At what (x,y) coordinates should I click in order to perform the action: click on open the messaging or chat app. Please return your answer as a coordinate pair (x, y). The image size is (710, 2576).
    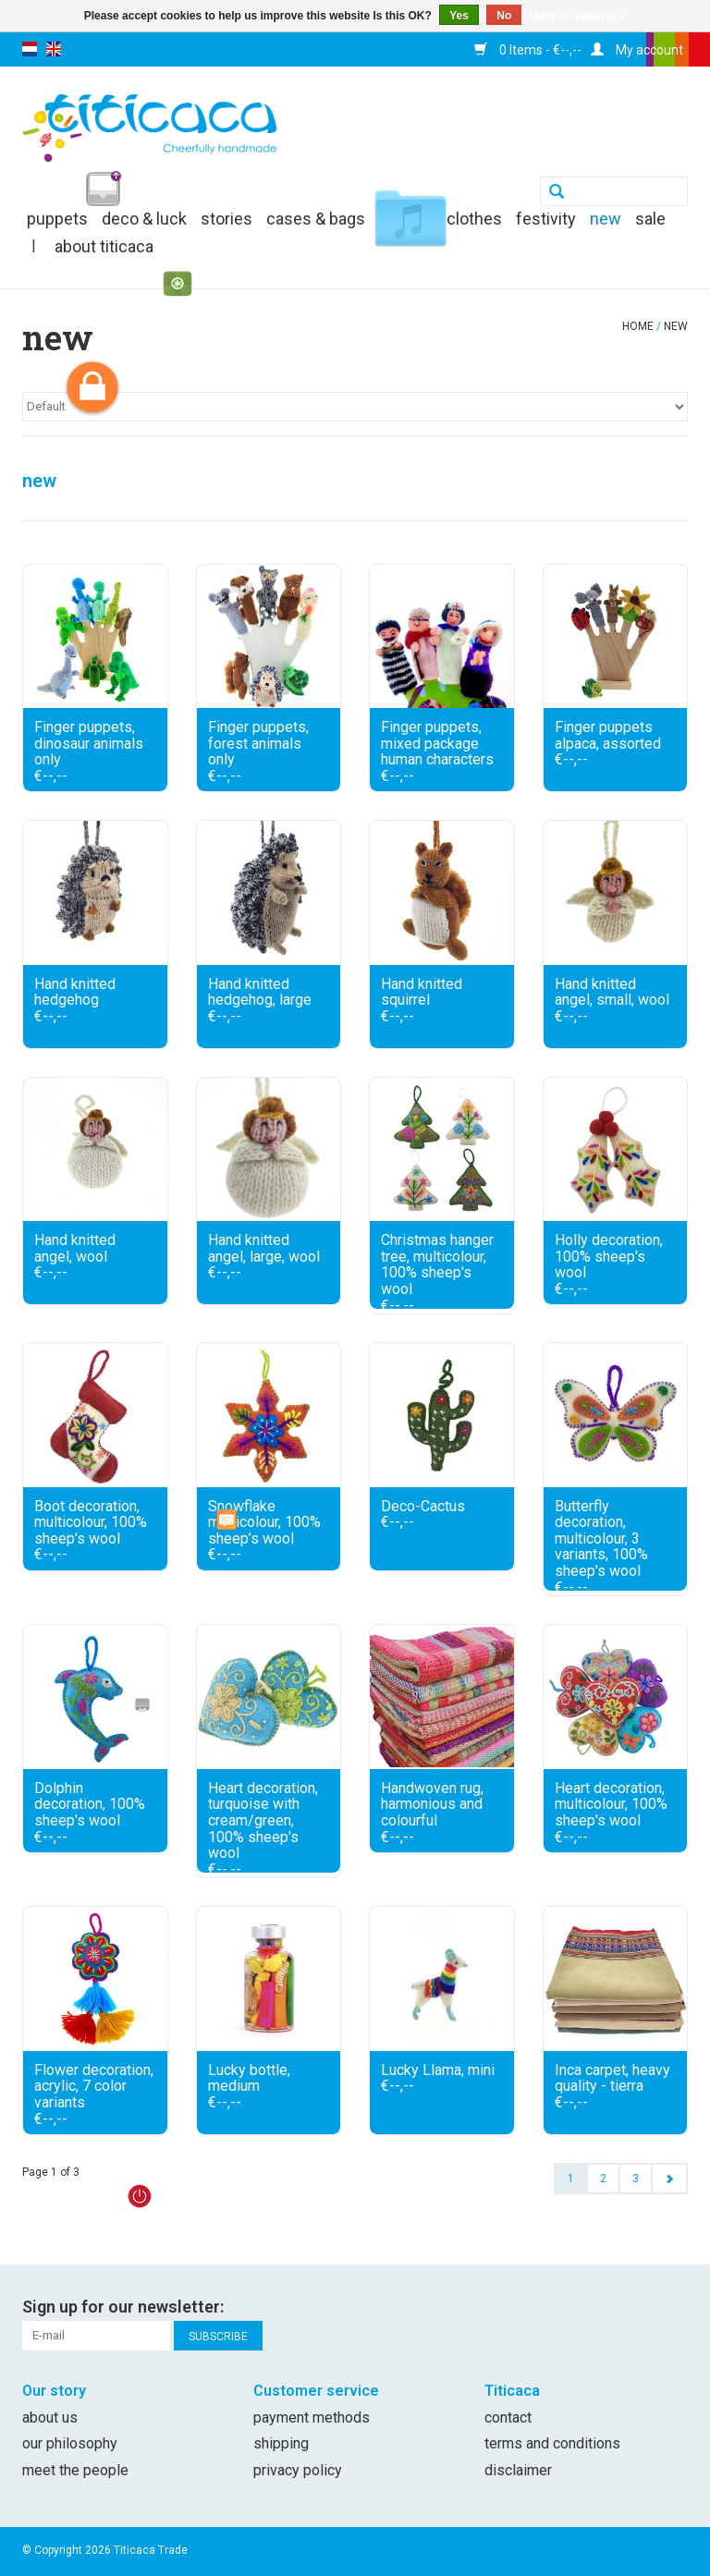
    Looking at the image, I should click on (226, 1520).